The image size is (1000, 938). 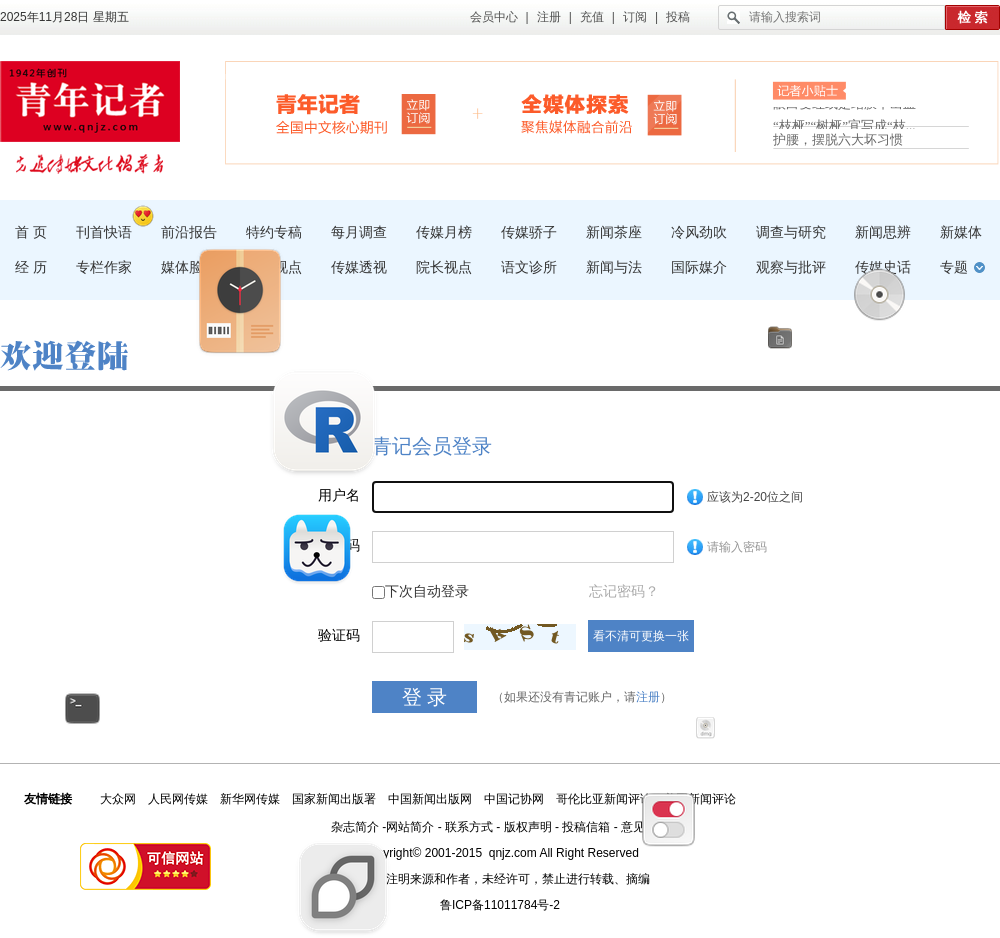 I want to click on indicates a DVD or optical disc drive, so click(x=879, y=294).